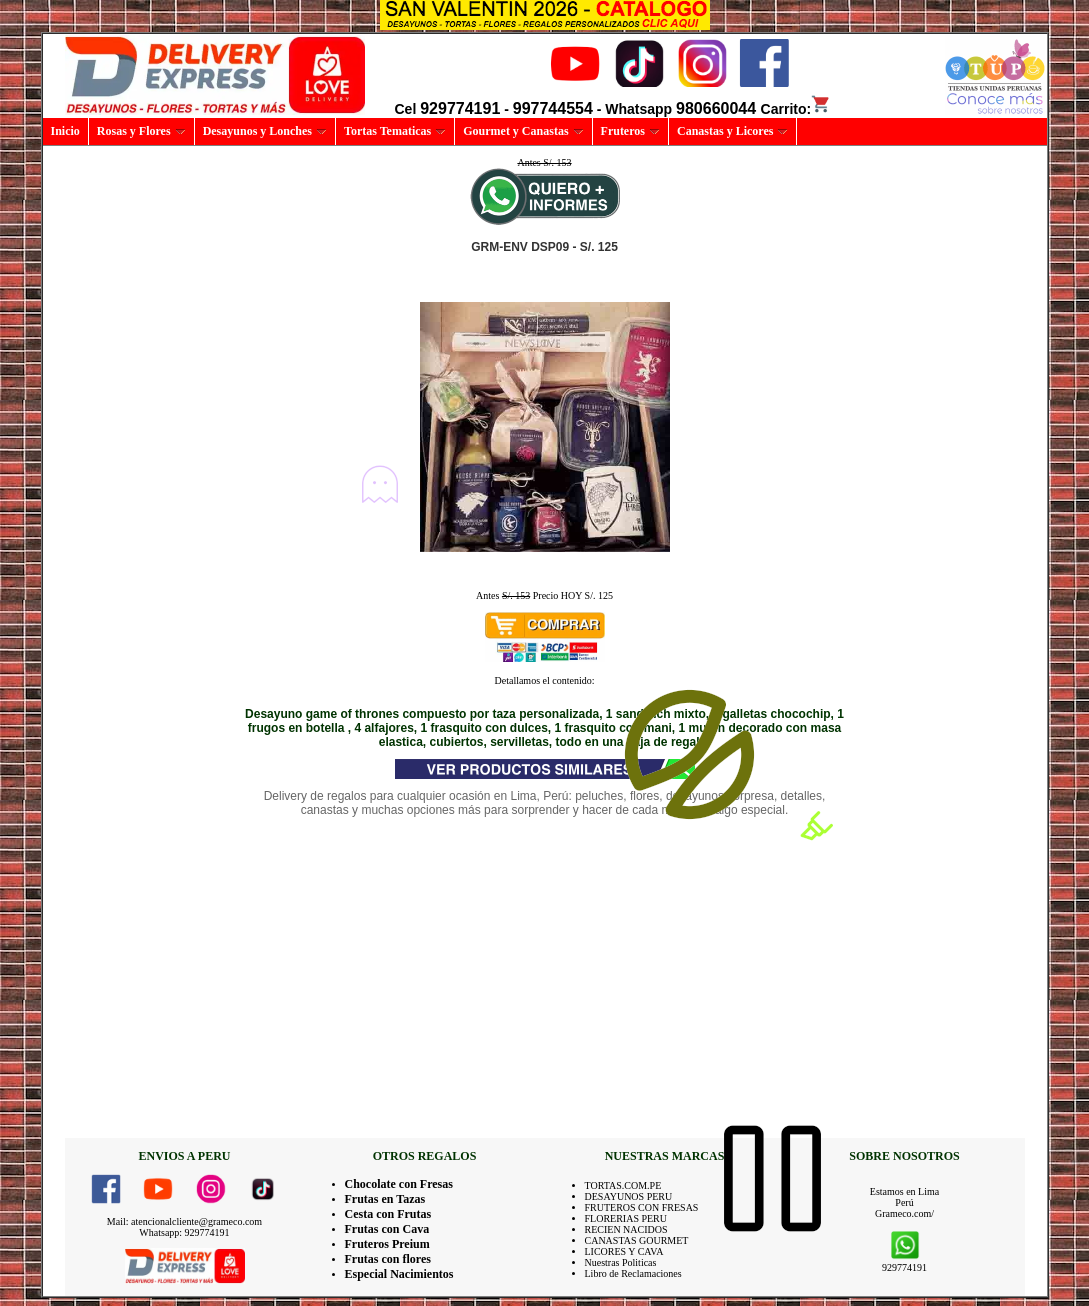 This screenshot has width=1089, height=1306. What do you see at coordinates (816, 827) in the screenshot?
I see `highlight or mark selected text` at bounding box center [816, 827].